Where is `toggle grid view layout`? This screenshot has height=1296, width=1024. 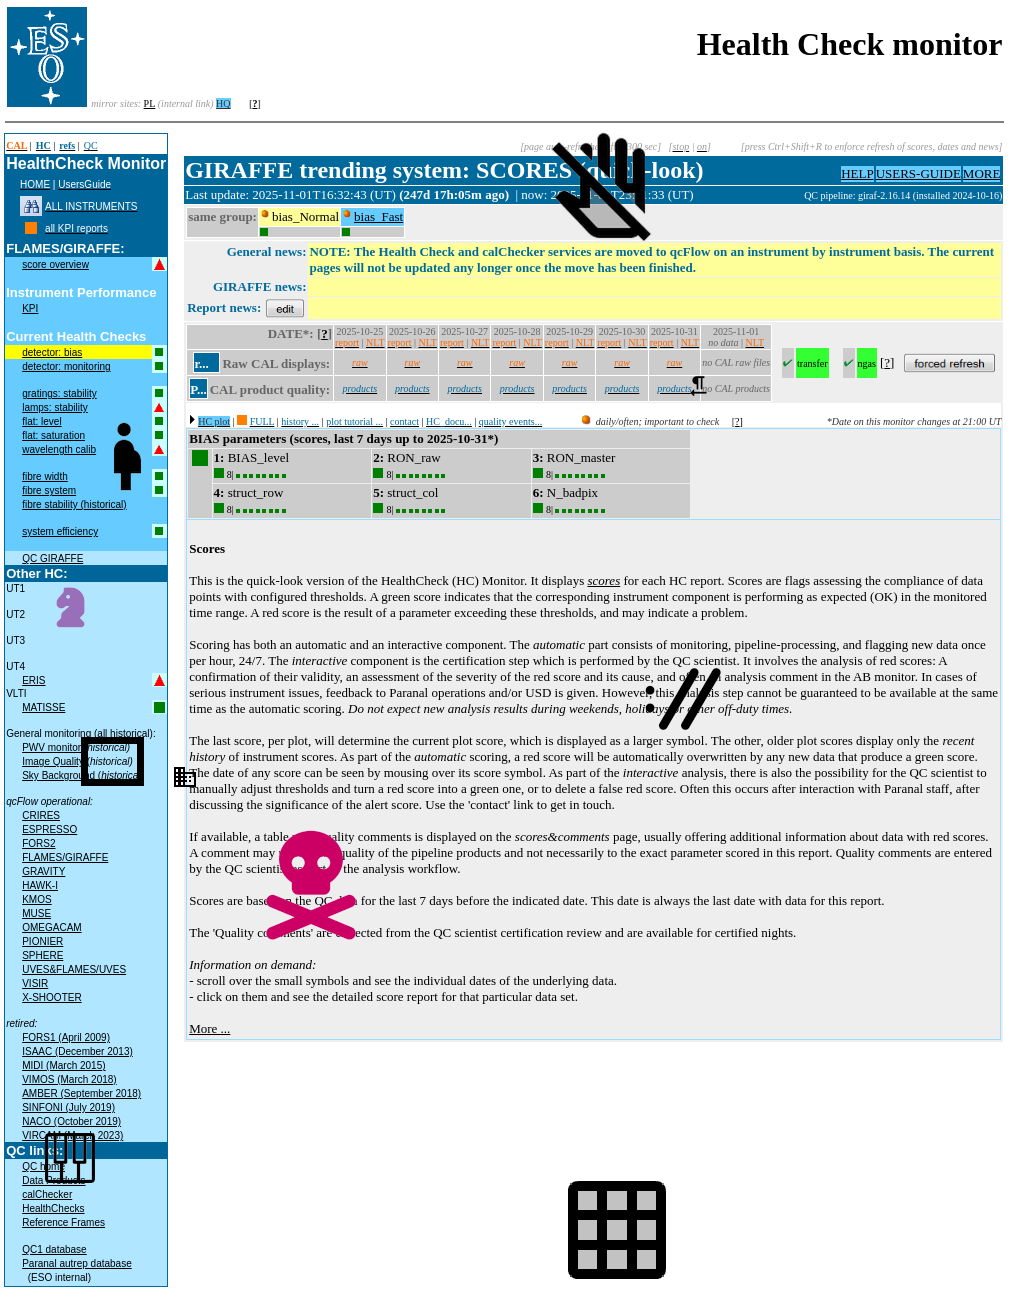 toggle grid view layout is located at coordinates (617, 1230).